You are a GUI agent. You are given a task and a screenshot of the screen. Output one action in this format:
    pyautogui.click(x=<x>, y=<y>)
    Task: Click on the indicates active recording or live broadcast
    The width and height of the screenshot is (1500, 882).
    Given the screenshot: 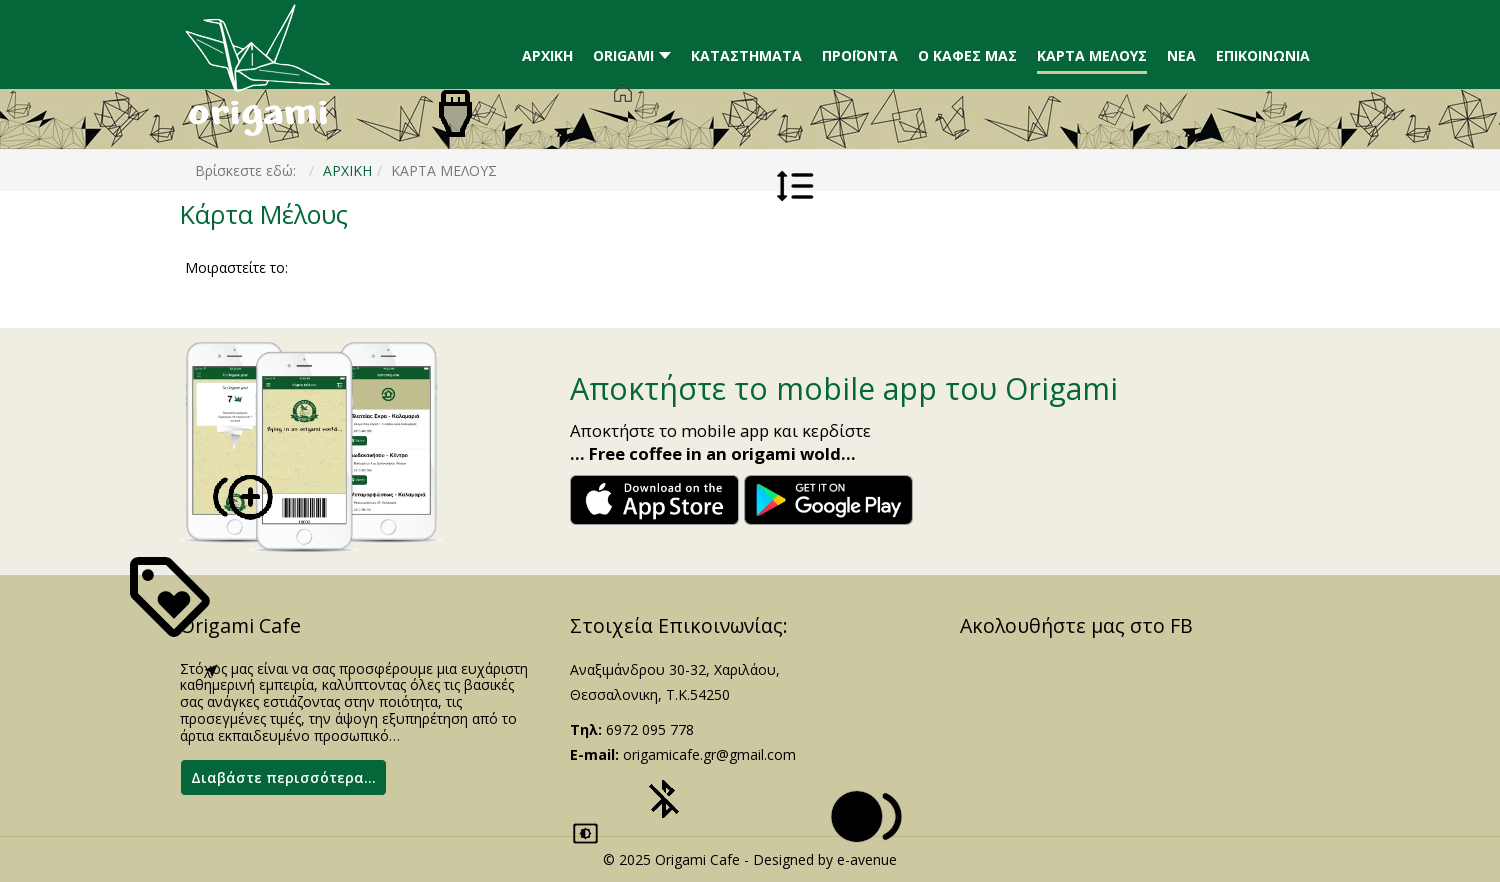 What is the action you would take?
    pyautogui.click(x=866, y=816)
    